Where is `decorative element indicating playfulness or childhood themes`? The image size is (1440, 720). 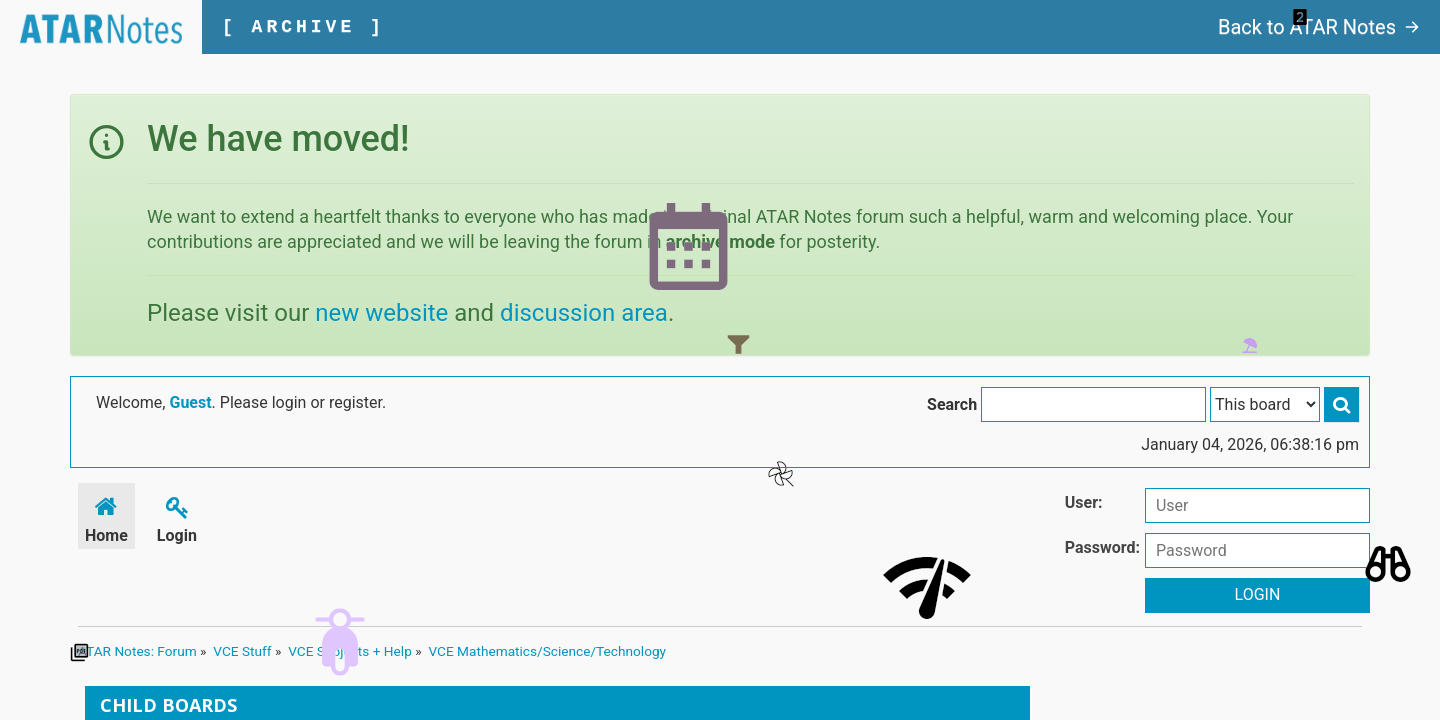 decorative element indicating playfulness or childhood themes is located at coordinates (781, 474).